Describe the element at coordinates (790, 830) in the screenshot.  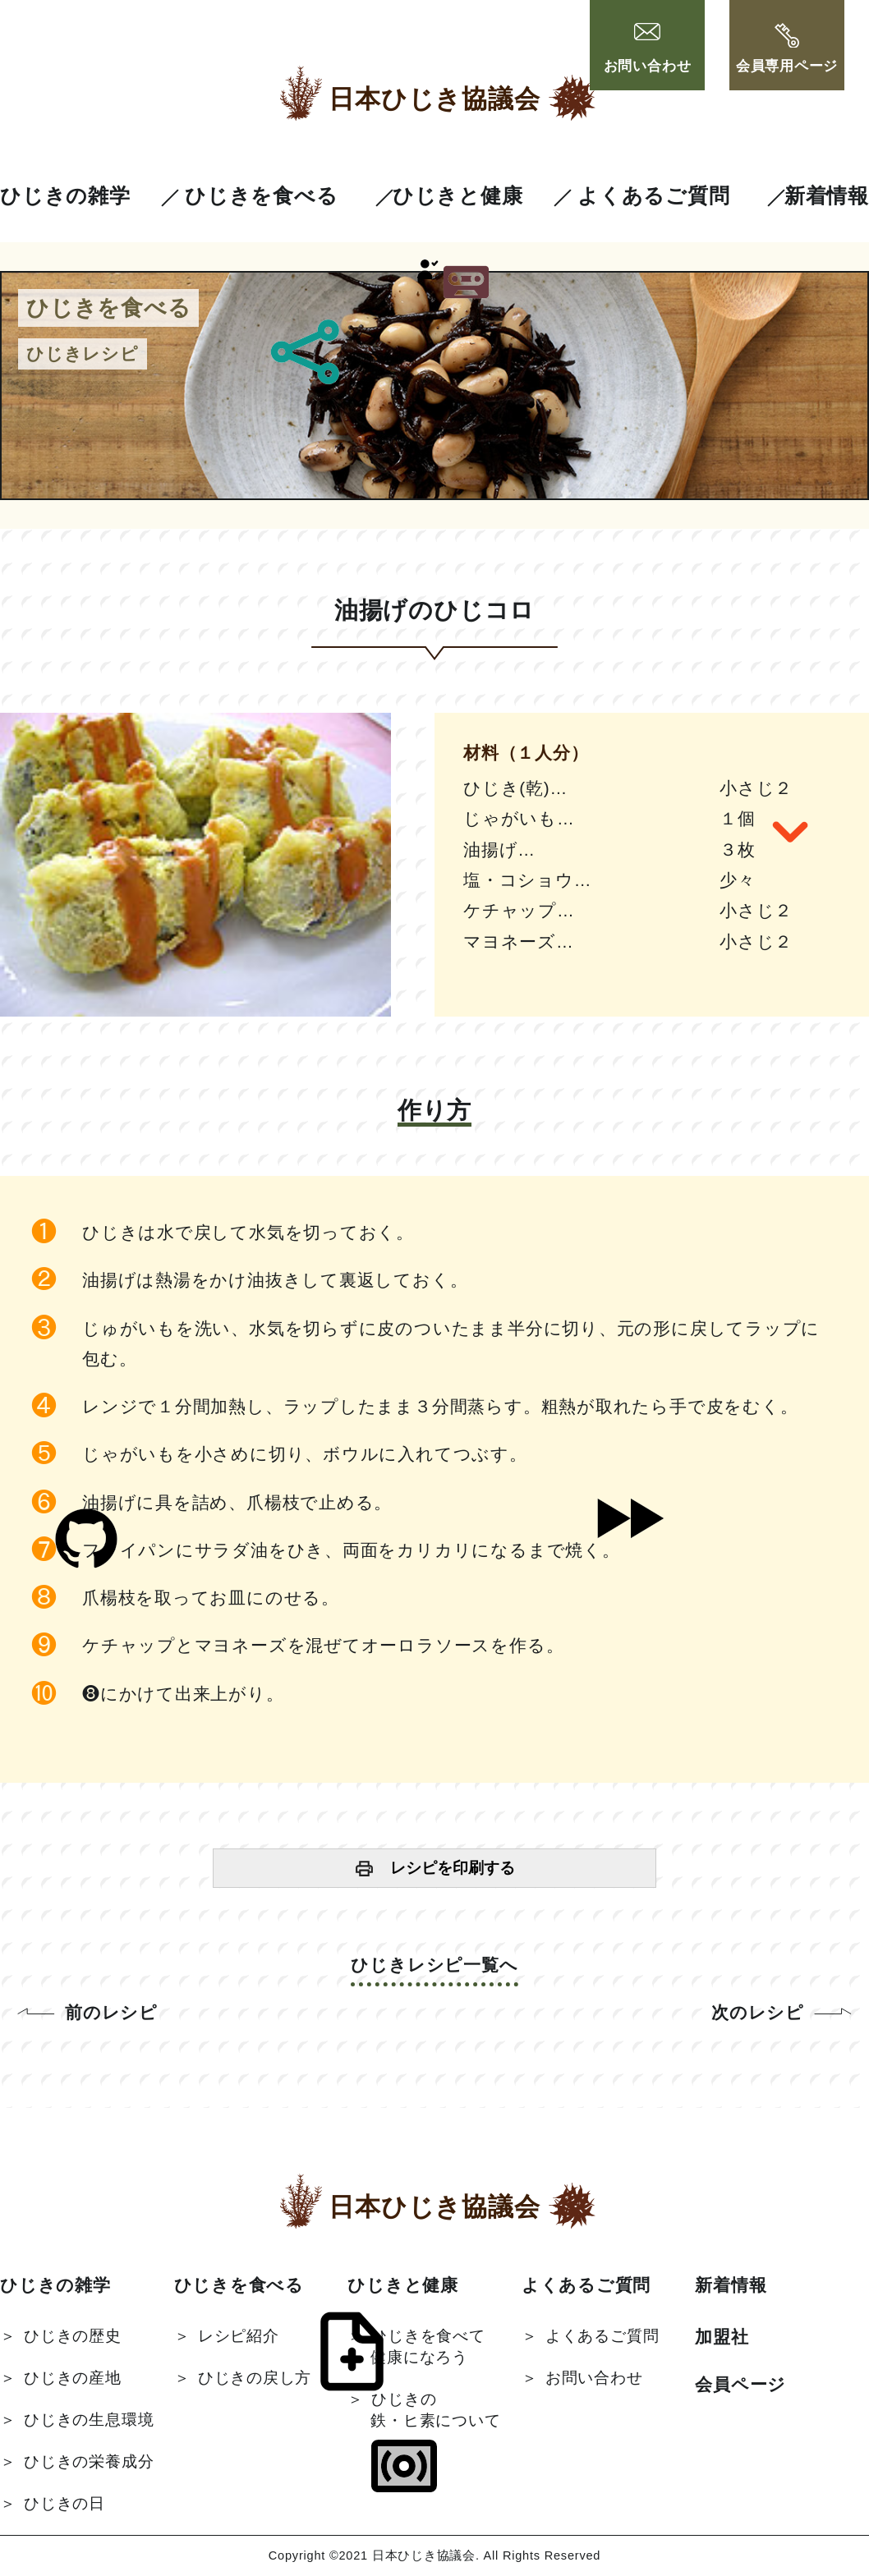
I see `expand a dropdown menu or section` at that location.